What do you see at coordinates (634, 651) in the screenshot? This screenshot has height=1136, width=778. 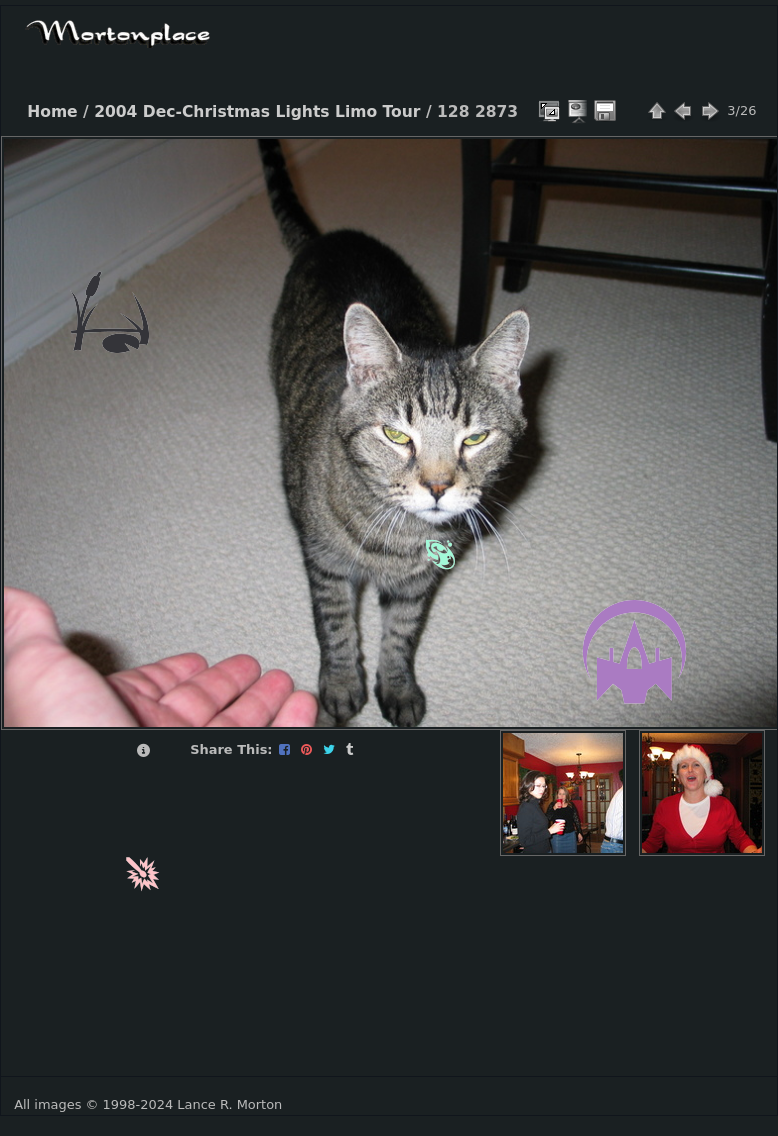 I see `activate forward shield or barrier` at bounding box center [634, 651].